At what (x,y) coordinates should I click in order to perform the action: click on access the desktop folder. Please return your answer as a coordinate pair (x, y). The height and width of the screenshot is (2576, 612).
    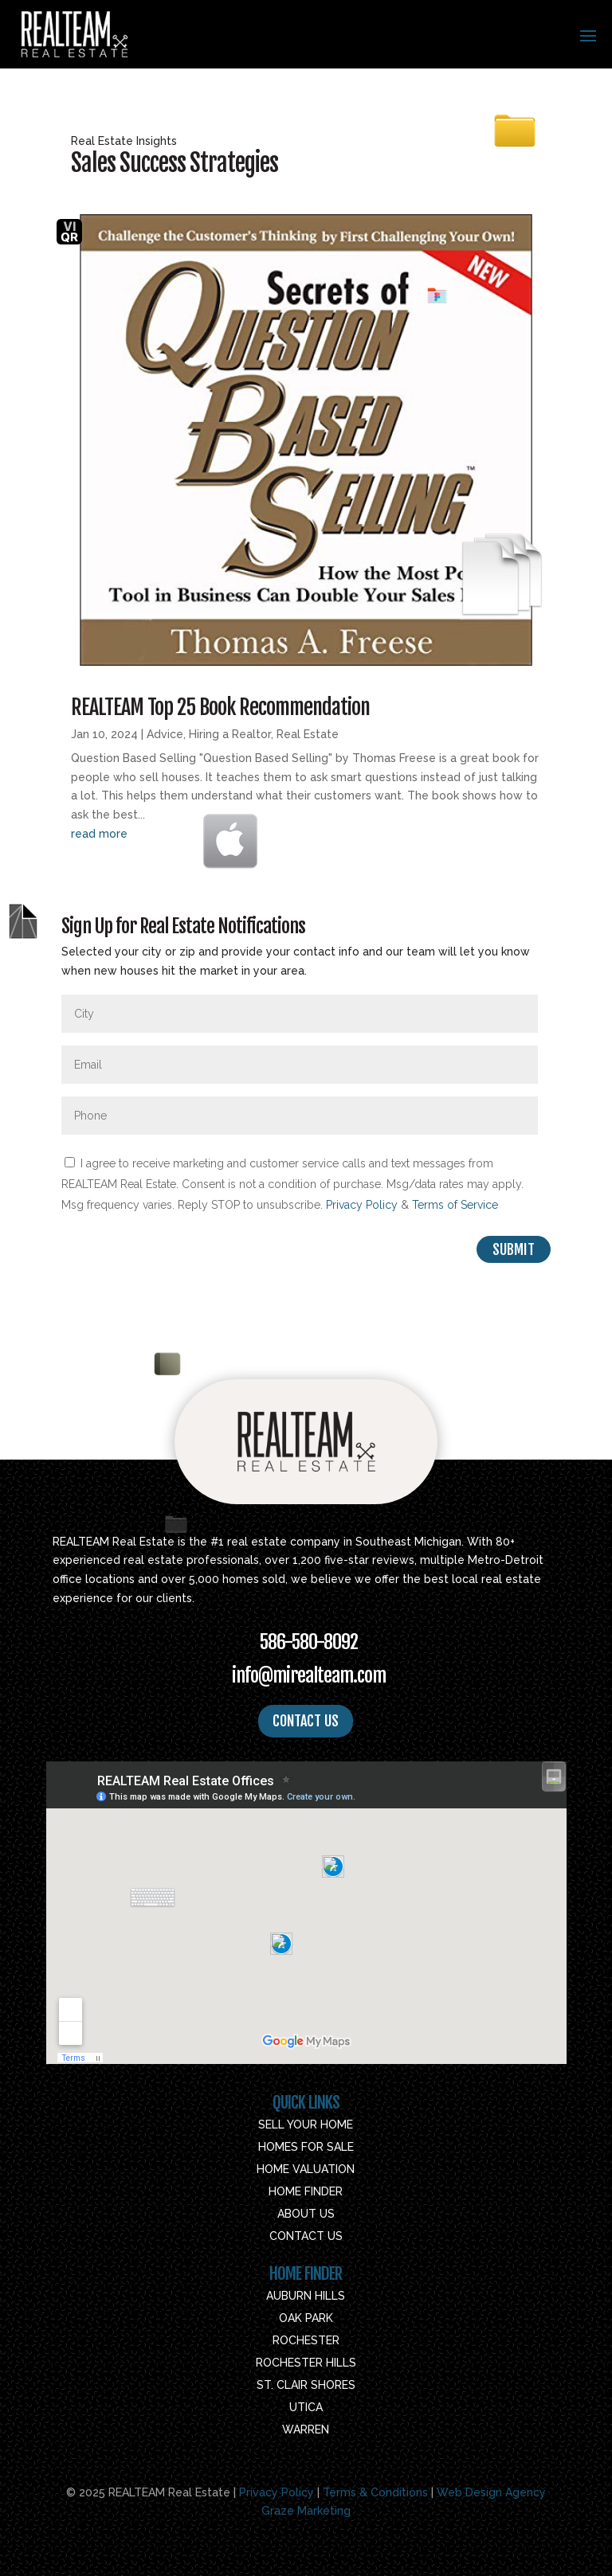
    Looking at the image, I should click on (167, 1363).